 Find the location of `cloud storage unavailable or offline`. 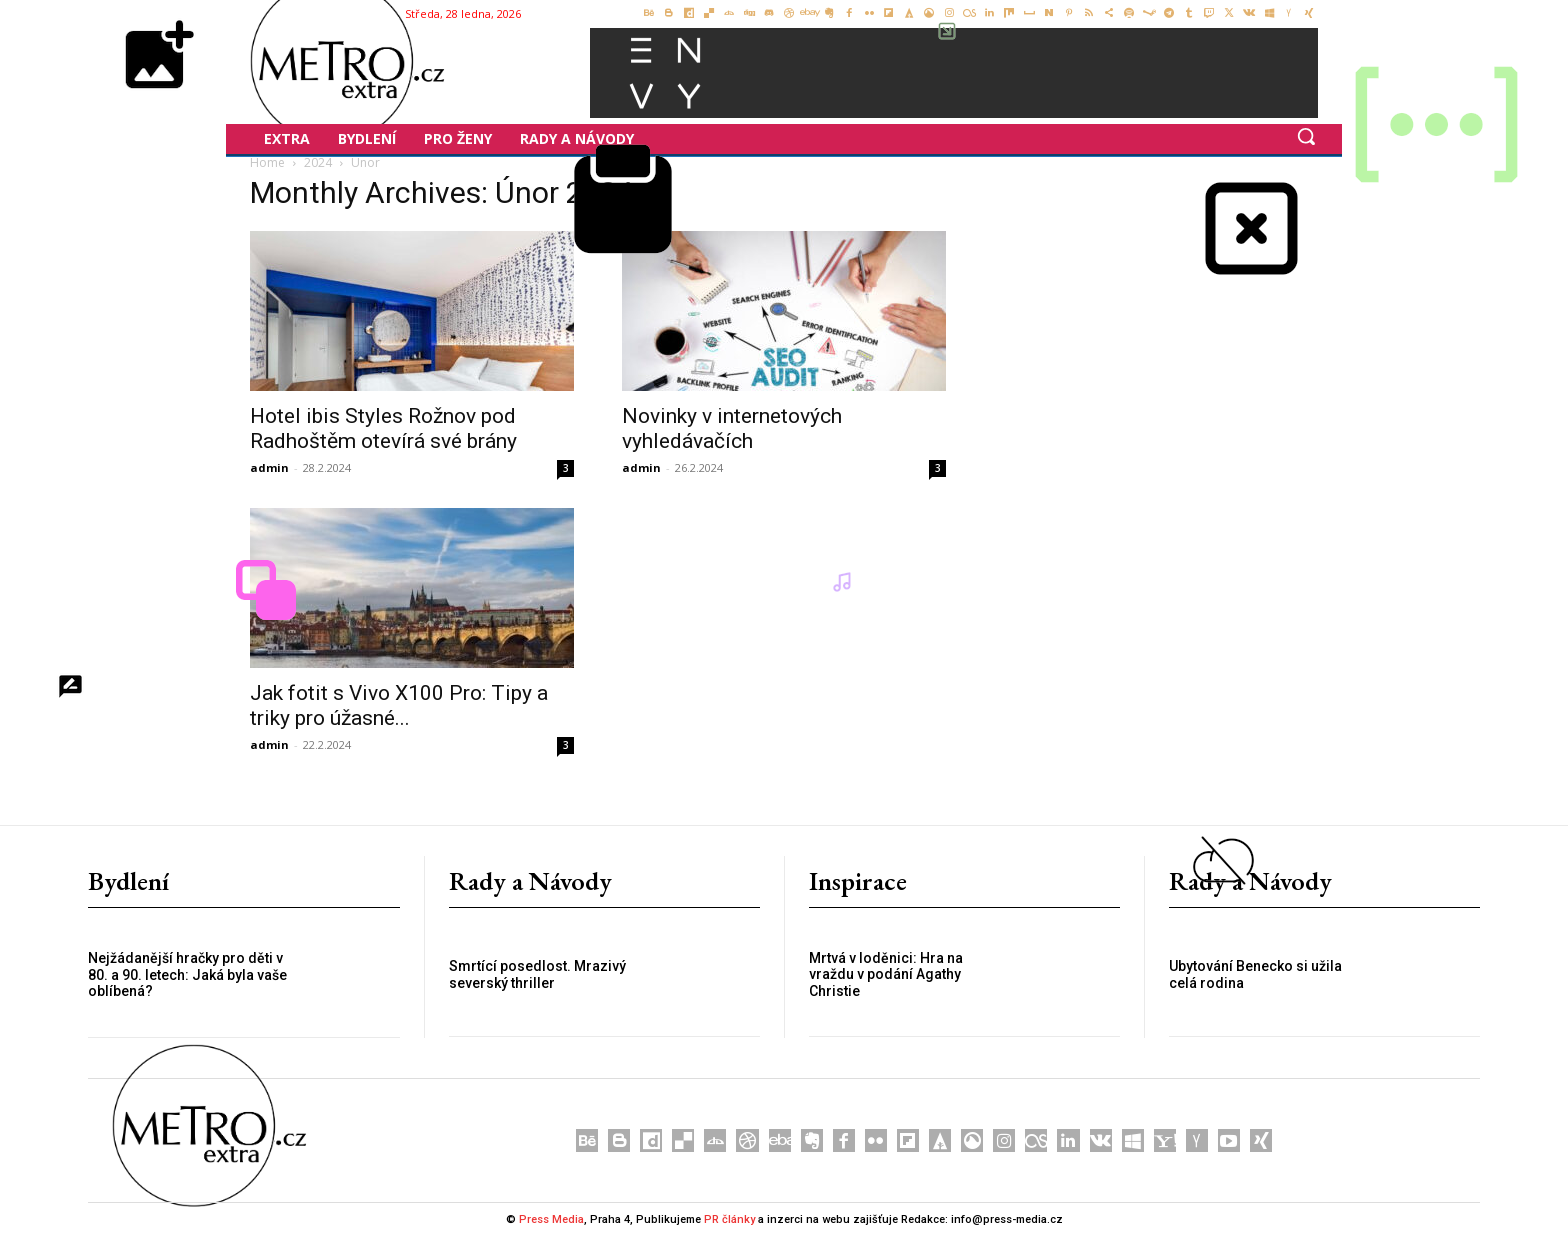

cloud storage unavailable or offline is located at coordinates (1223, 860).